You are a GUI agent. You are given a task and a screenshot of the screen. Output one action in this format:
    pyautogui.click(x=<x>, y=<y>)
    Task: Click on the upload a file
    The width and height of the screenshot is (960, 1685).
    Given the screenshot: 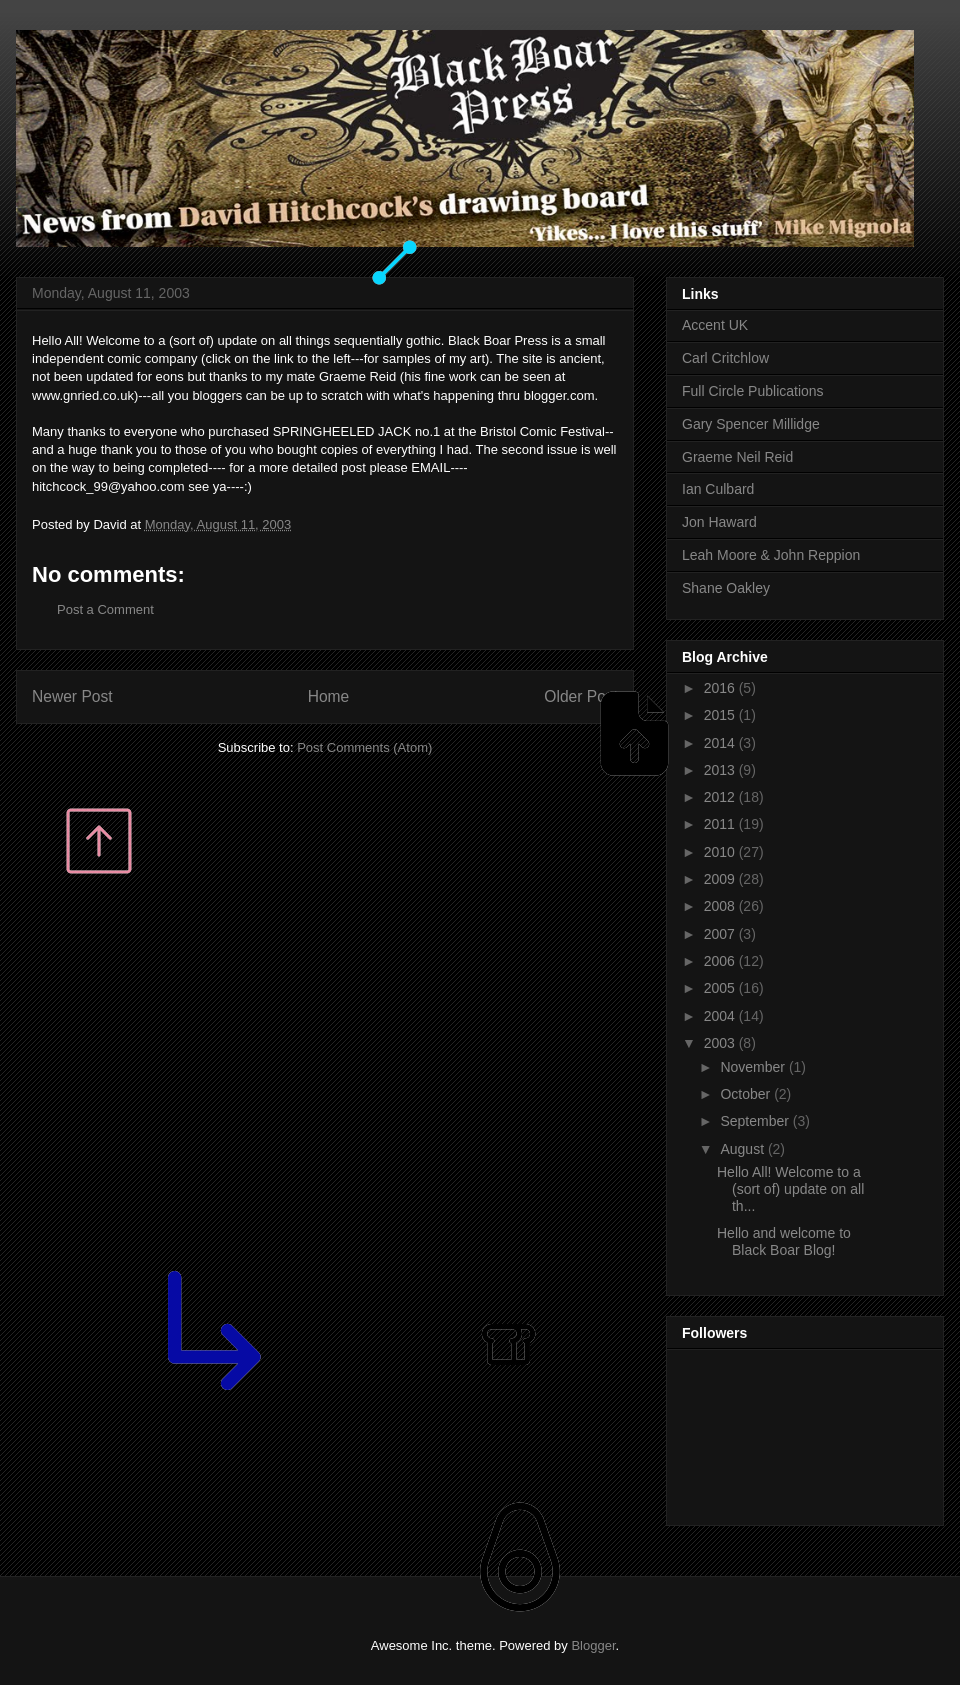 What is the action you would take?
    pyautogui.click(x=634, y=733)
    